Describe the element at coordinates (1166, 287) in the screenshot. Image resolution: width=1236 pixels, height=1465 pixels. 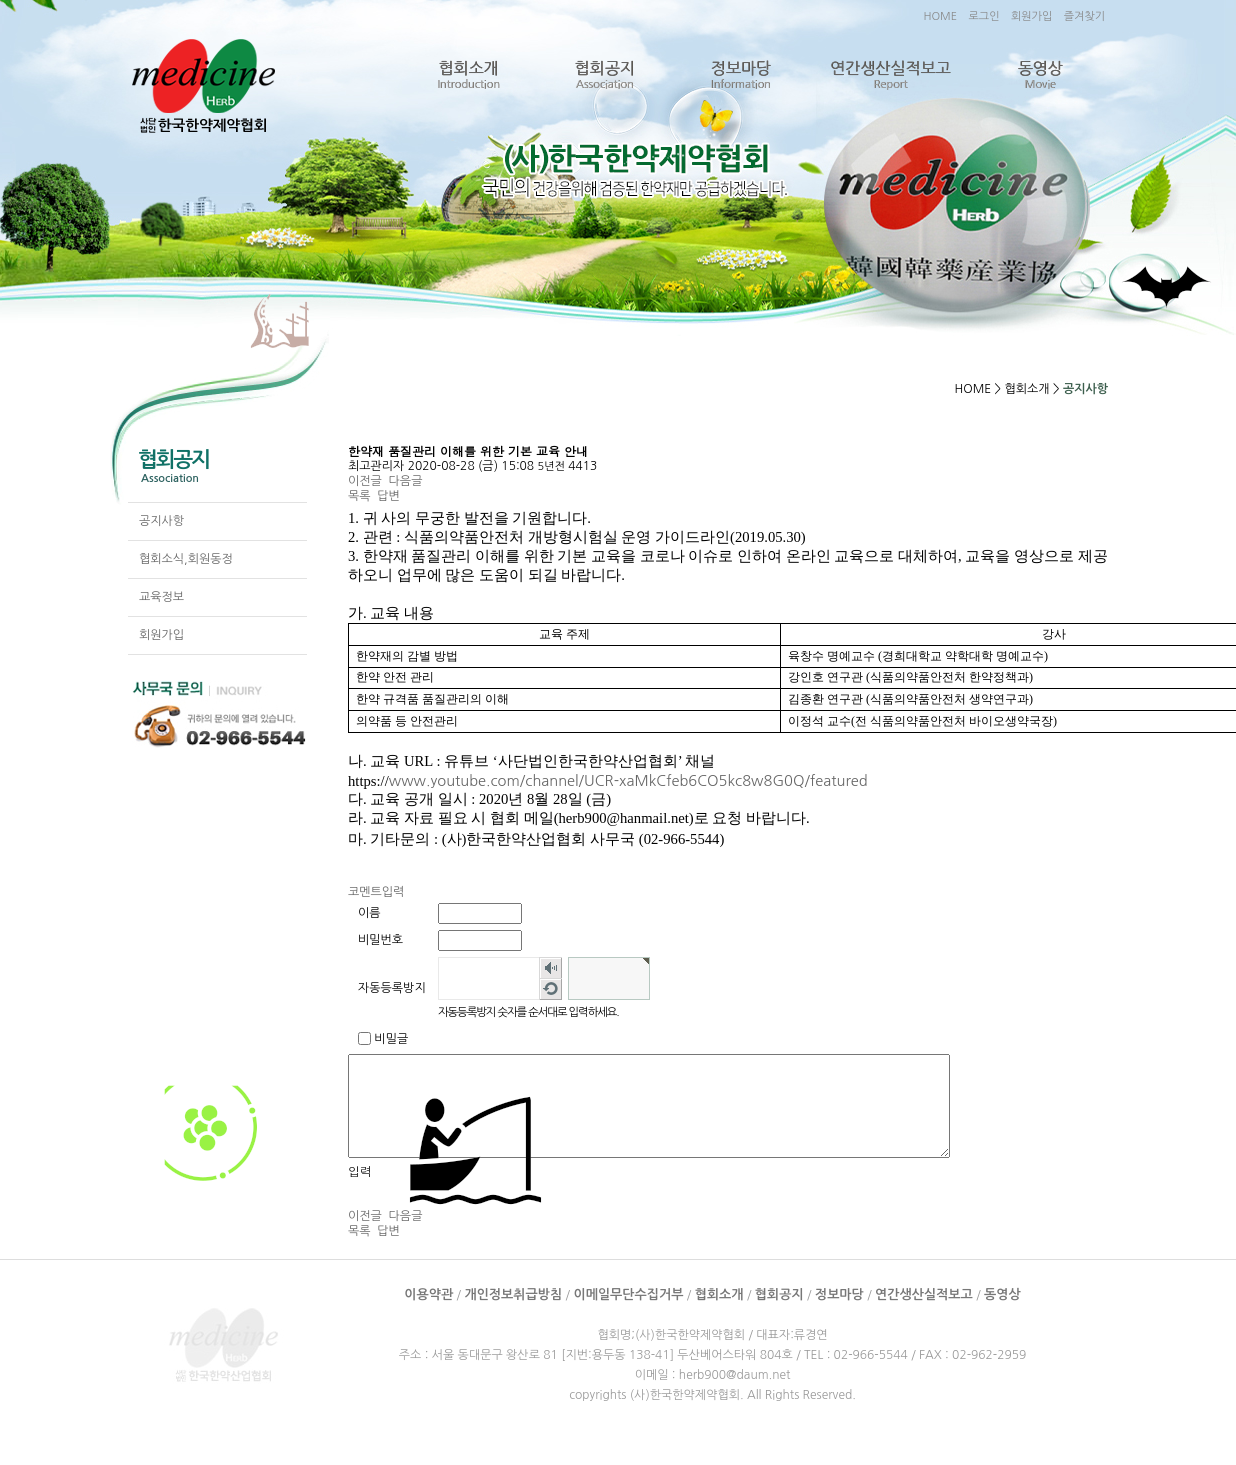
I see `indicates halloween or spooky theme content` at that location.